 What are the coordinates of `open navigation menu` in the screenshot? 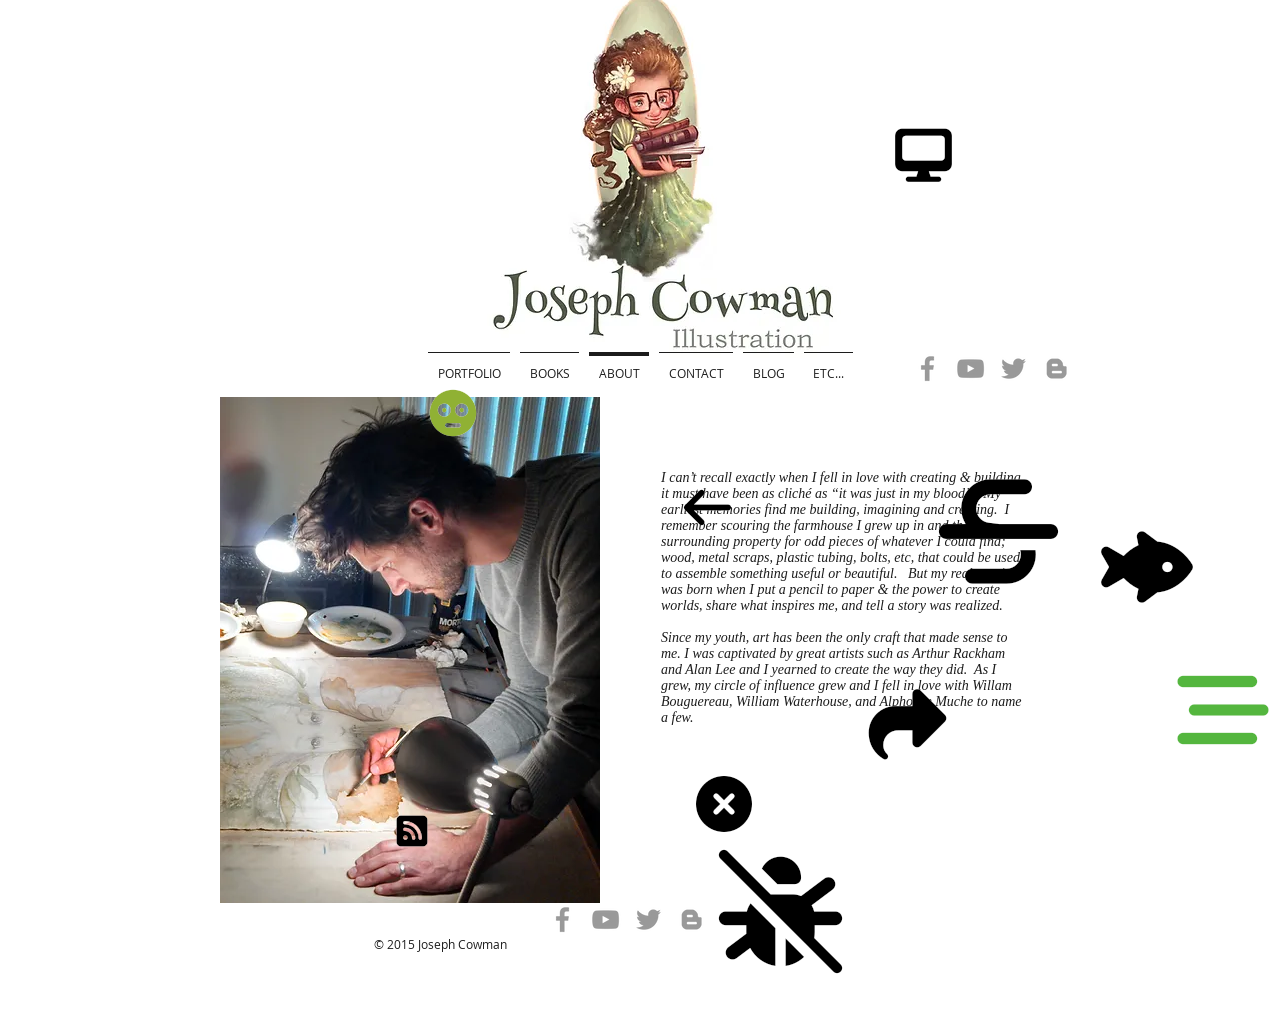 It's located at (1223, 710).